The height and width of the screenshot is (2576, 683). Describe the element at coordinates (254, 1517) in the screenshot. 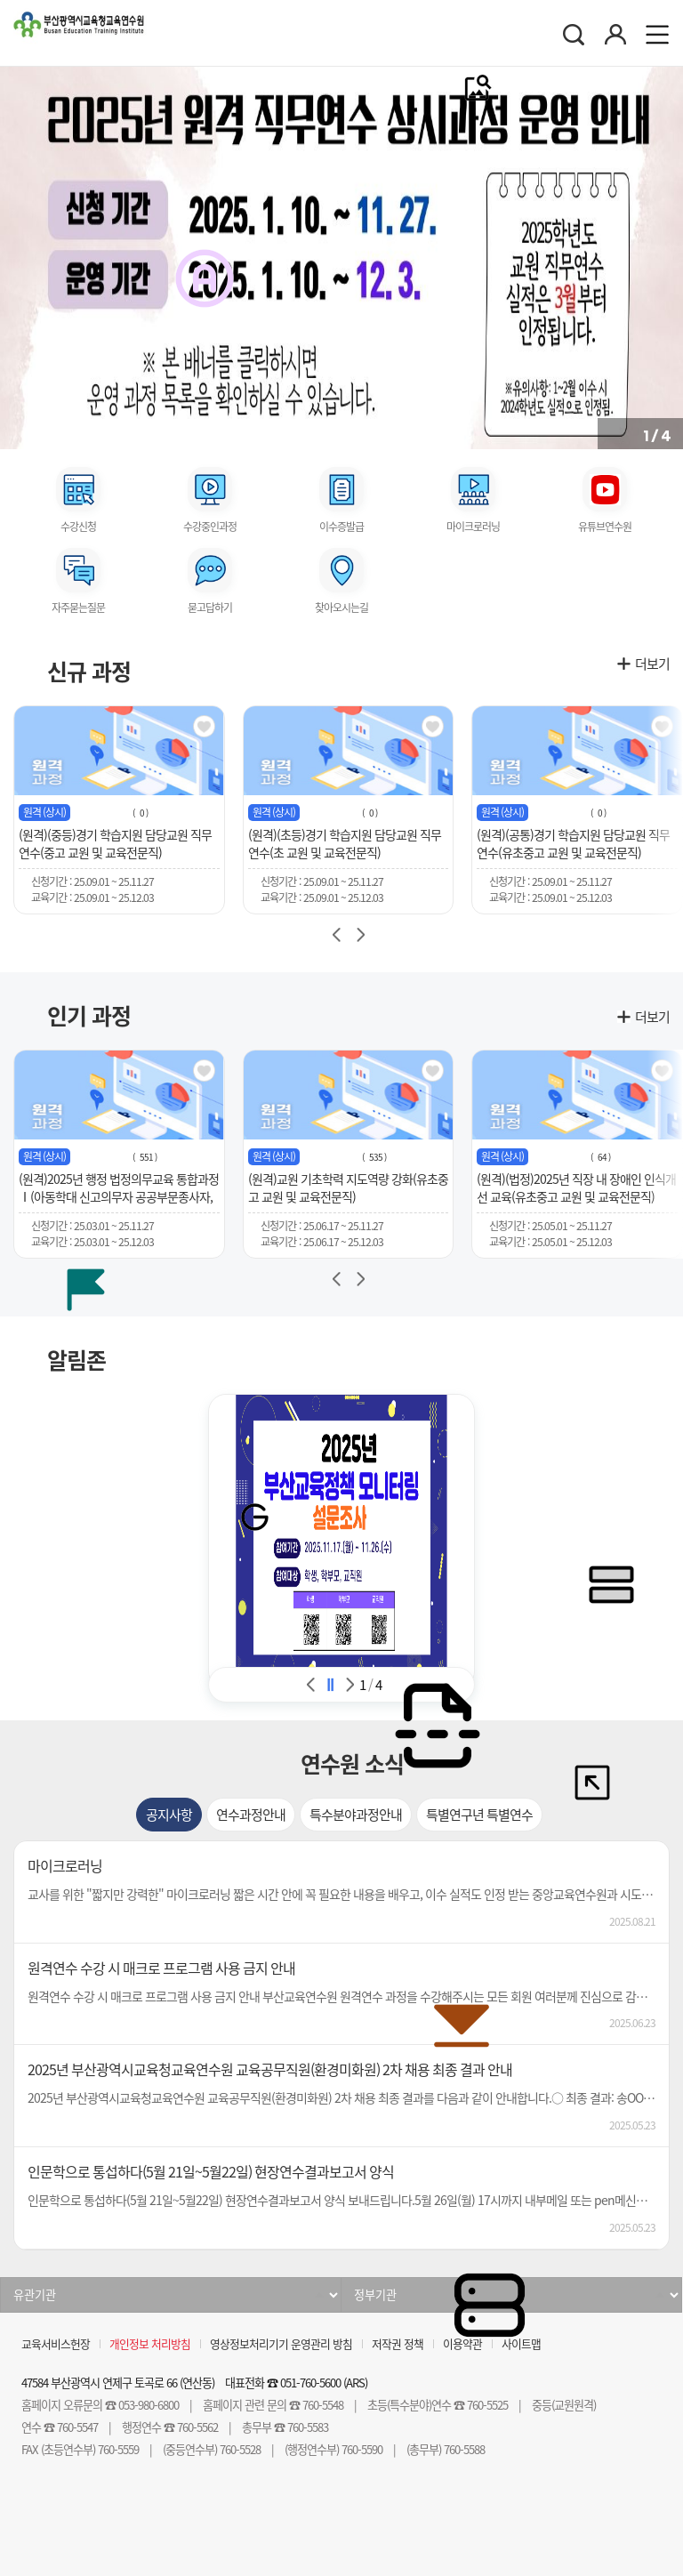

I see `sign in with Google` at that location.